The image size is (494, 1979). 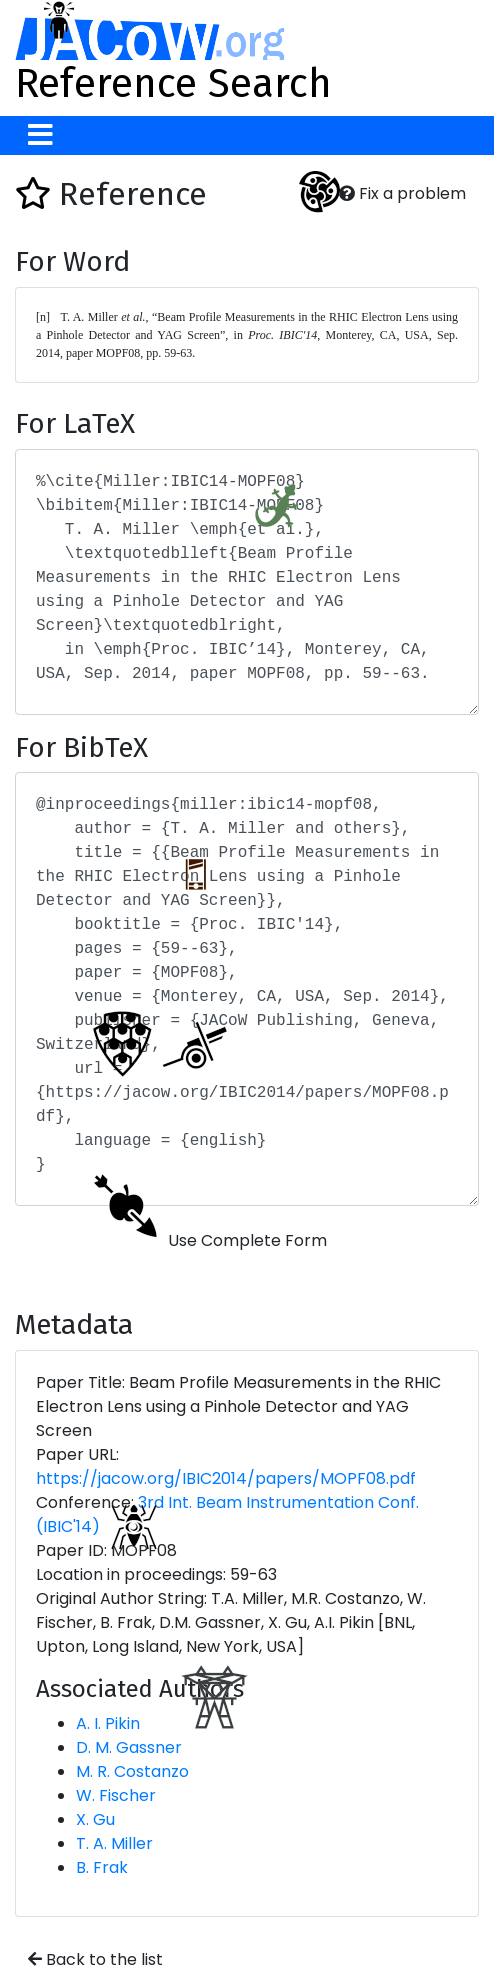 I want to click on indicates smart or intelligent feature enabled, so click(x=59, y=20).